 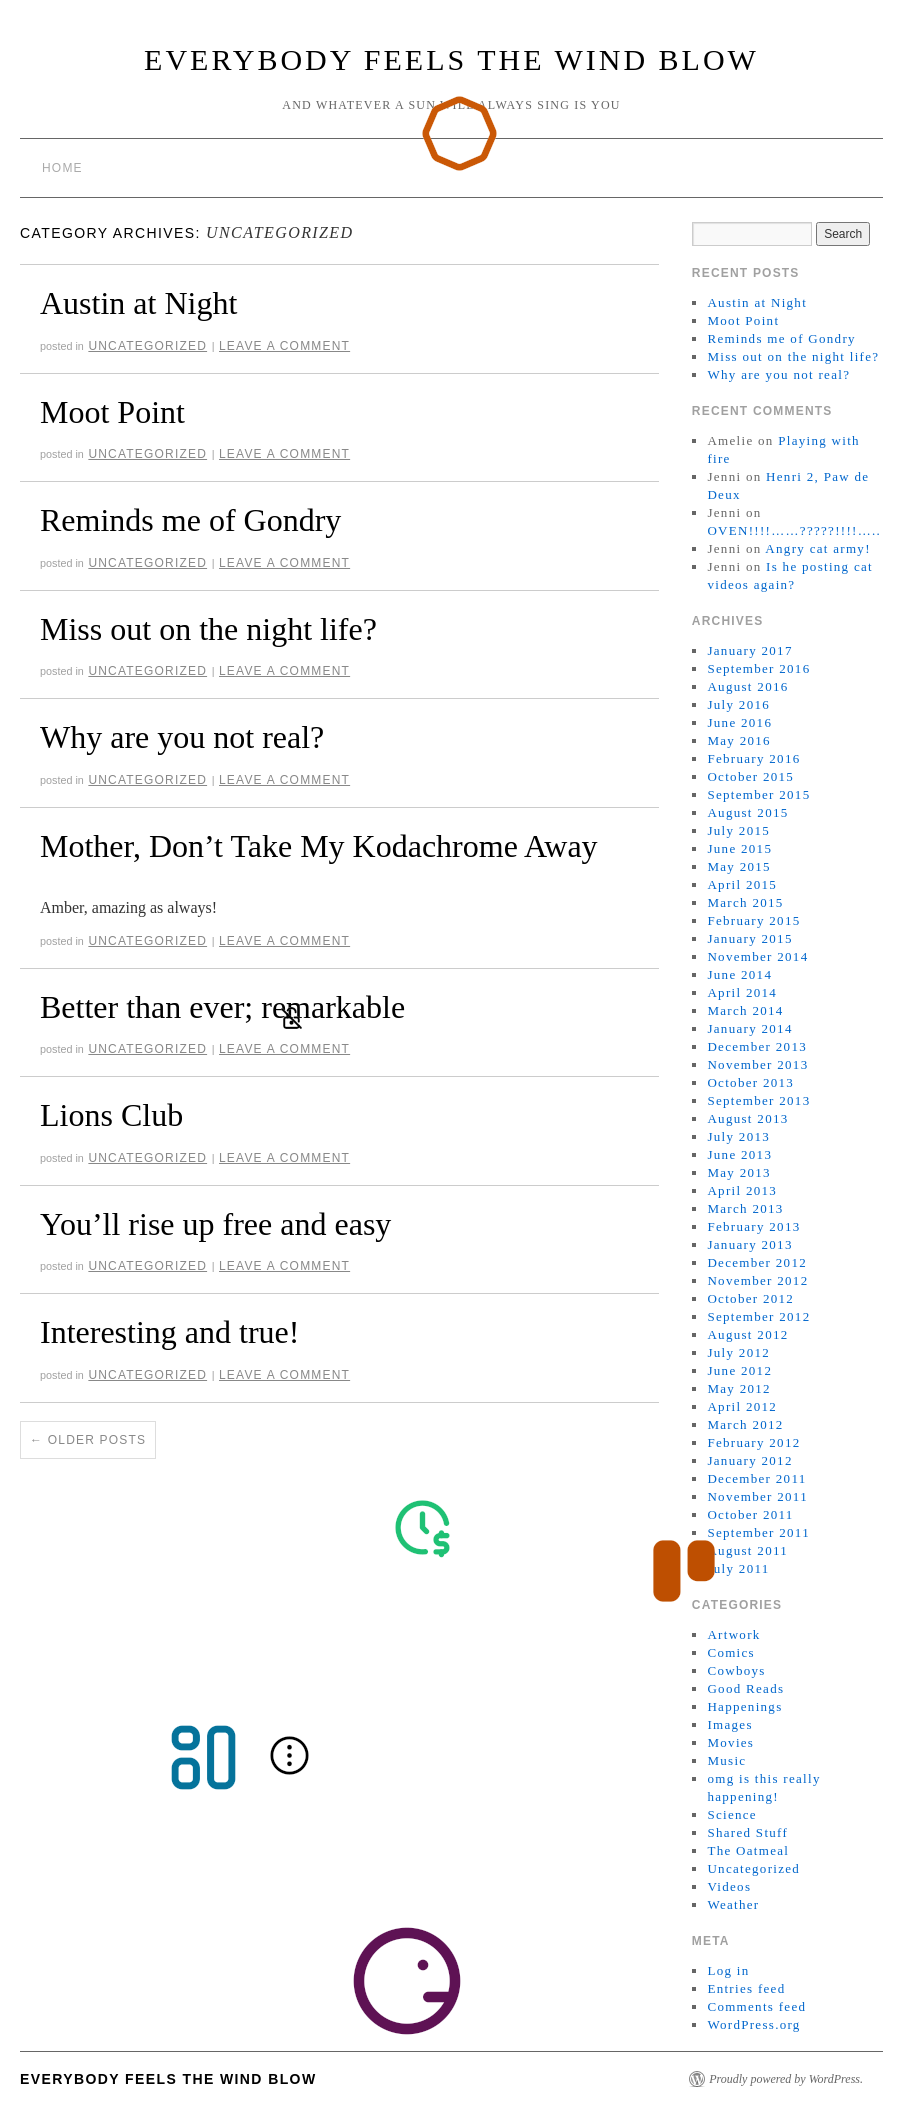 I want to click on view hourly rate or time-based pricing, so click(x=422, y=1527).